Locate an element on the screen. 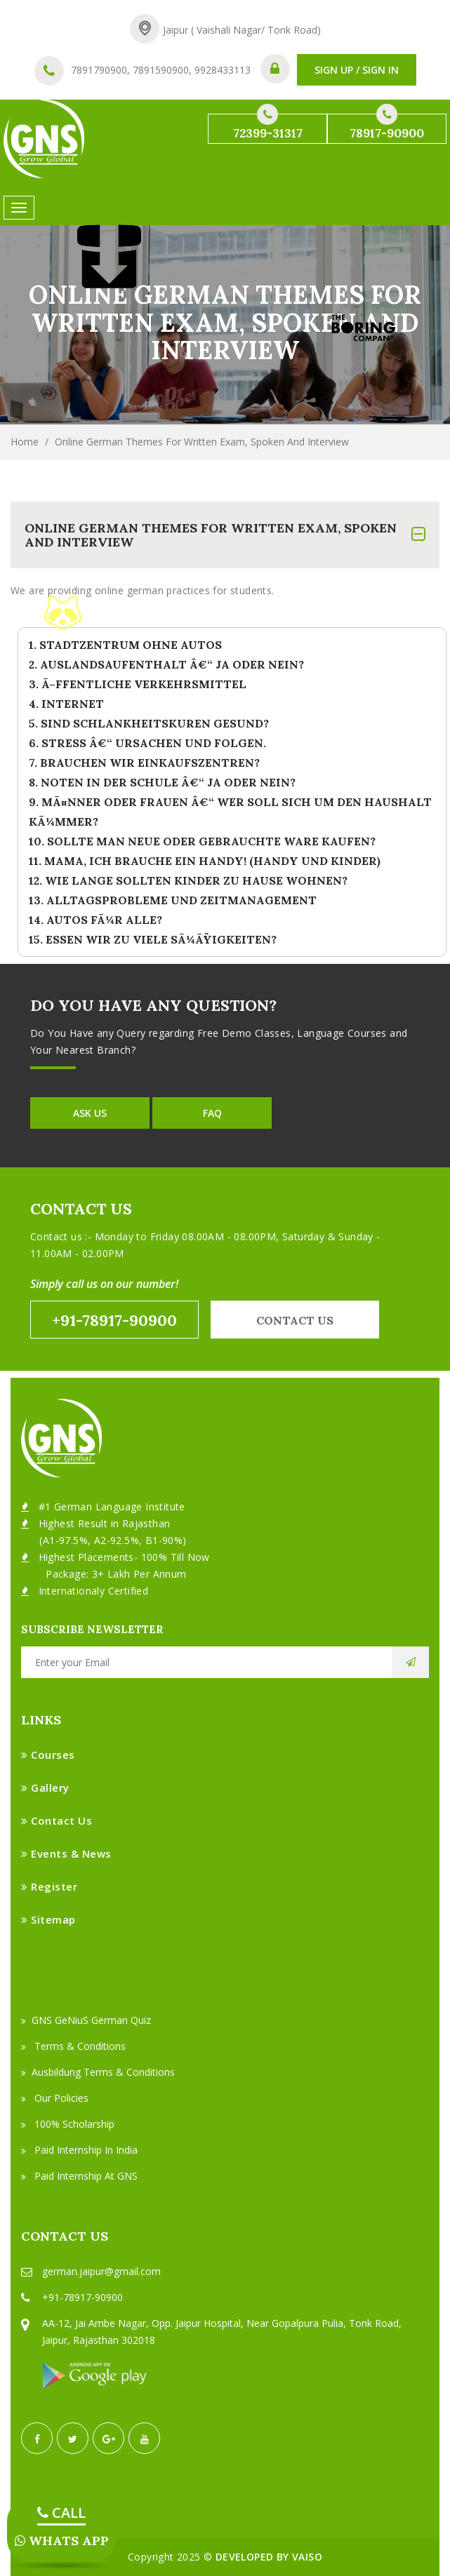 The width and height of the screenshot is (450, 2576). open protocols.io website or app is located at coordinates (62, 612).